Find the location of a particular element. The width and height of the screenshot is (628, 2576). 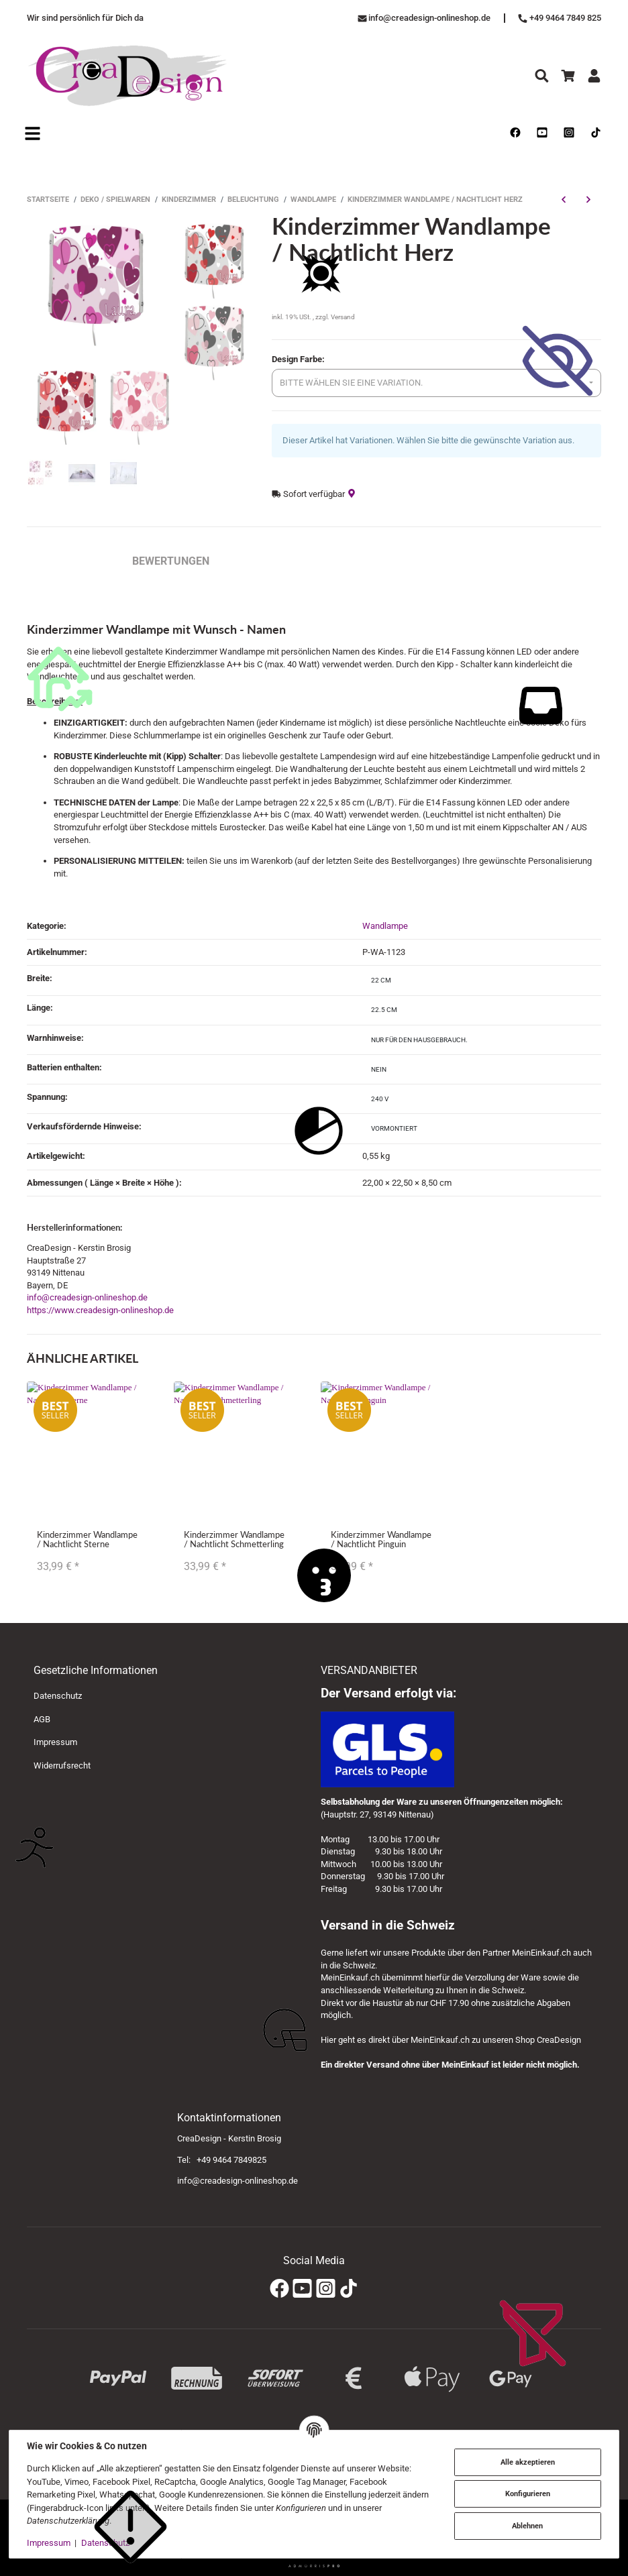

view your inbox is located at coordinates (541, 706).